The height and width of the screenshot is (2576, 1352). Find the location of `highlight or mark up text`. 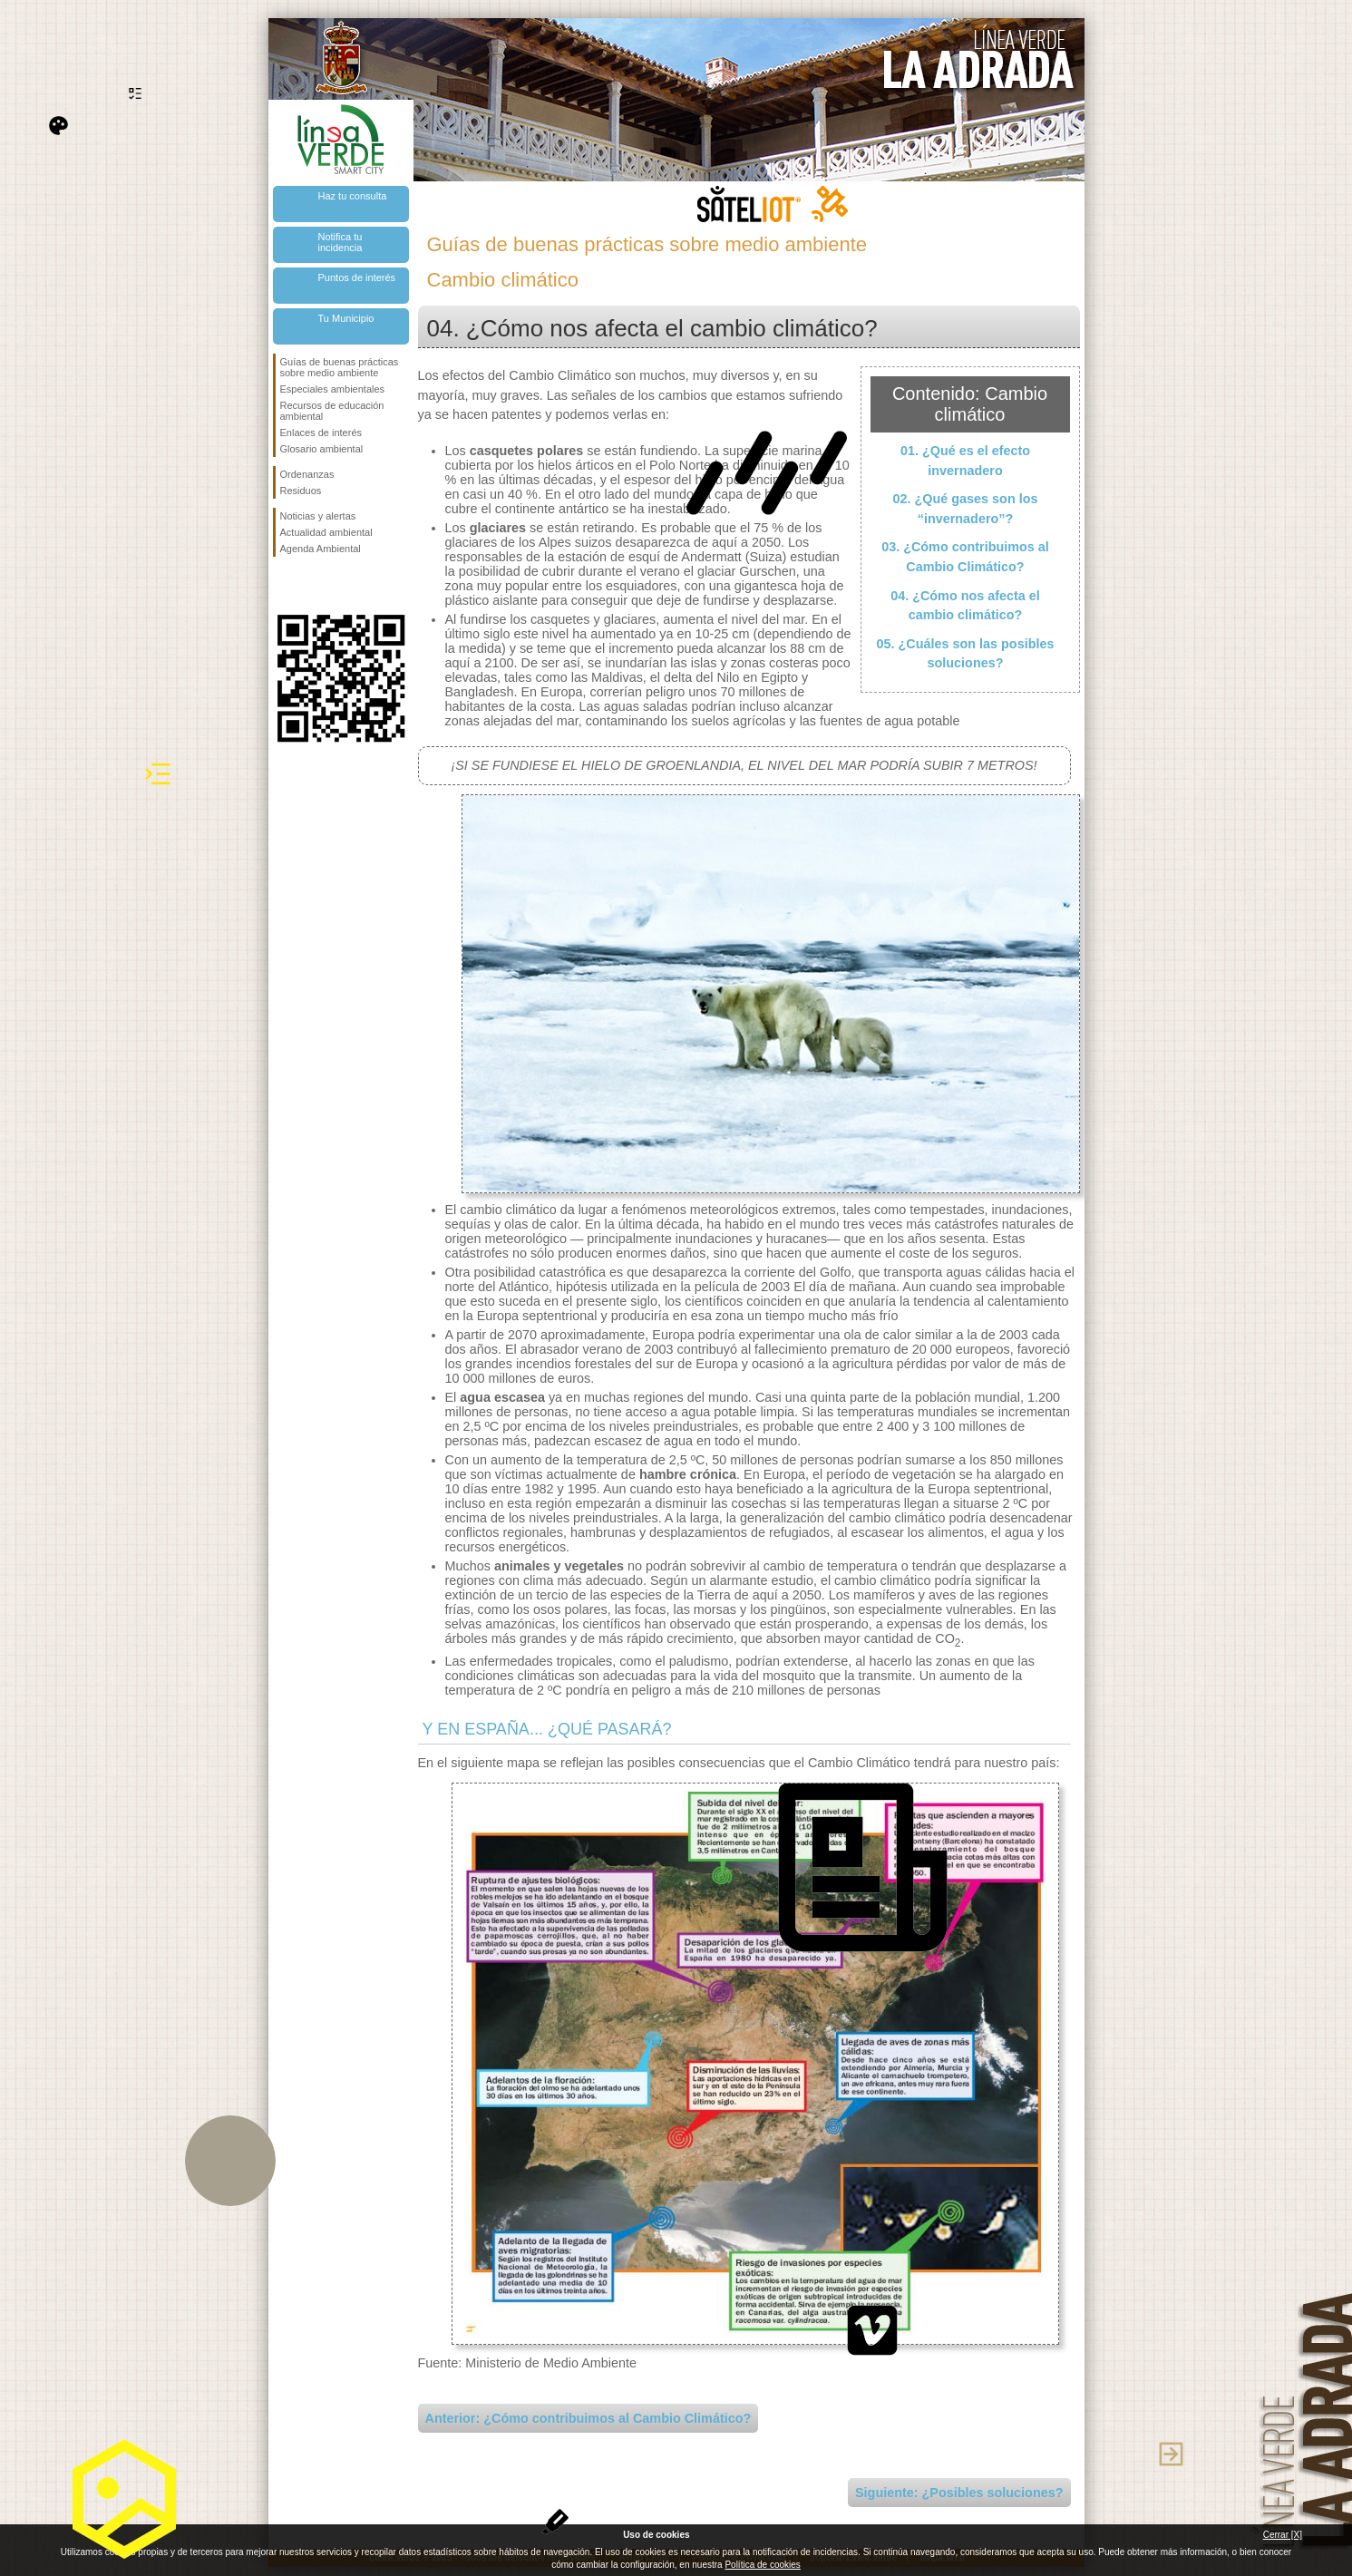

highlight or mark up text is located at coordinates (555, 2522).